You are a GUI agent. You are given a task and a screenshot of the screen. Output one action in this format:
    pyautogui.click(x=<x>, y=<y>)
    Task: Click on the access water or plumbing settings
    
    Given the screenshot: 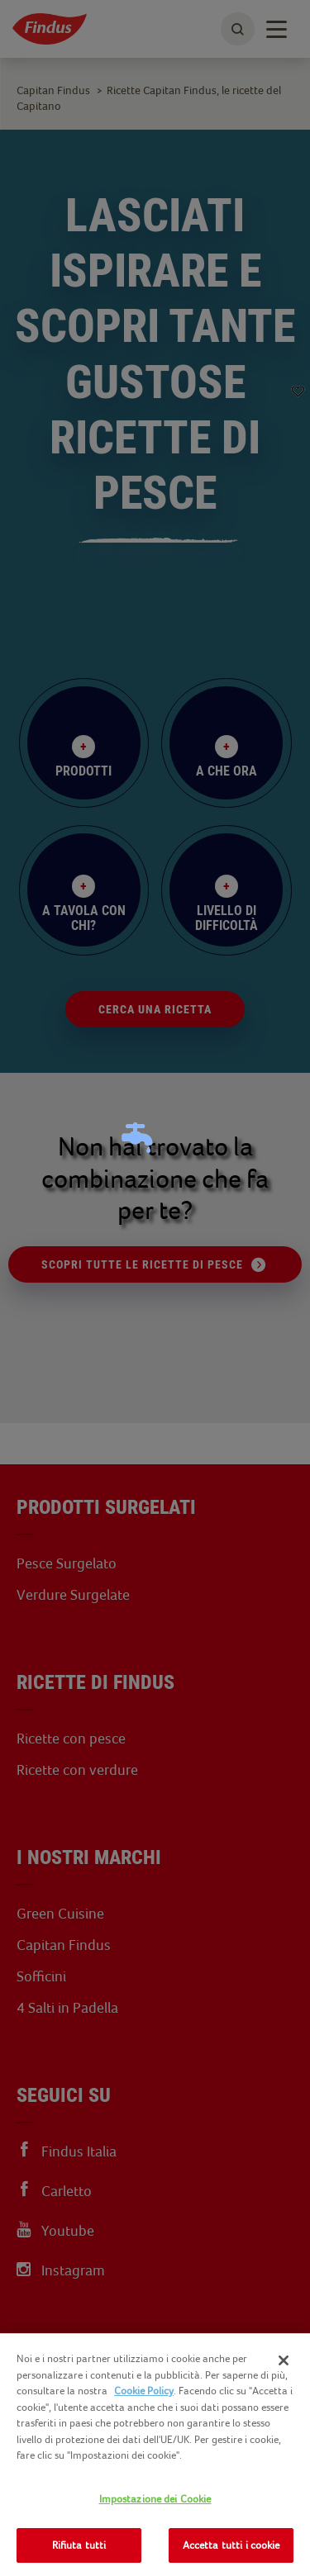 What is the action you would take?
    pyautogui.click(x=137, y=1136)
    